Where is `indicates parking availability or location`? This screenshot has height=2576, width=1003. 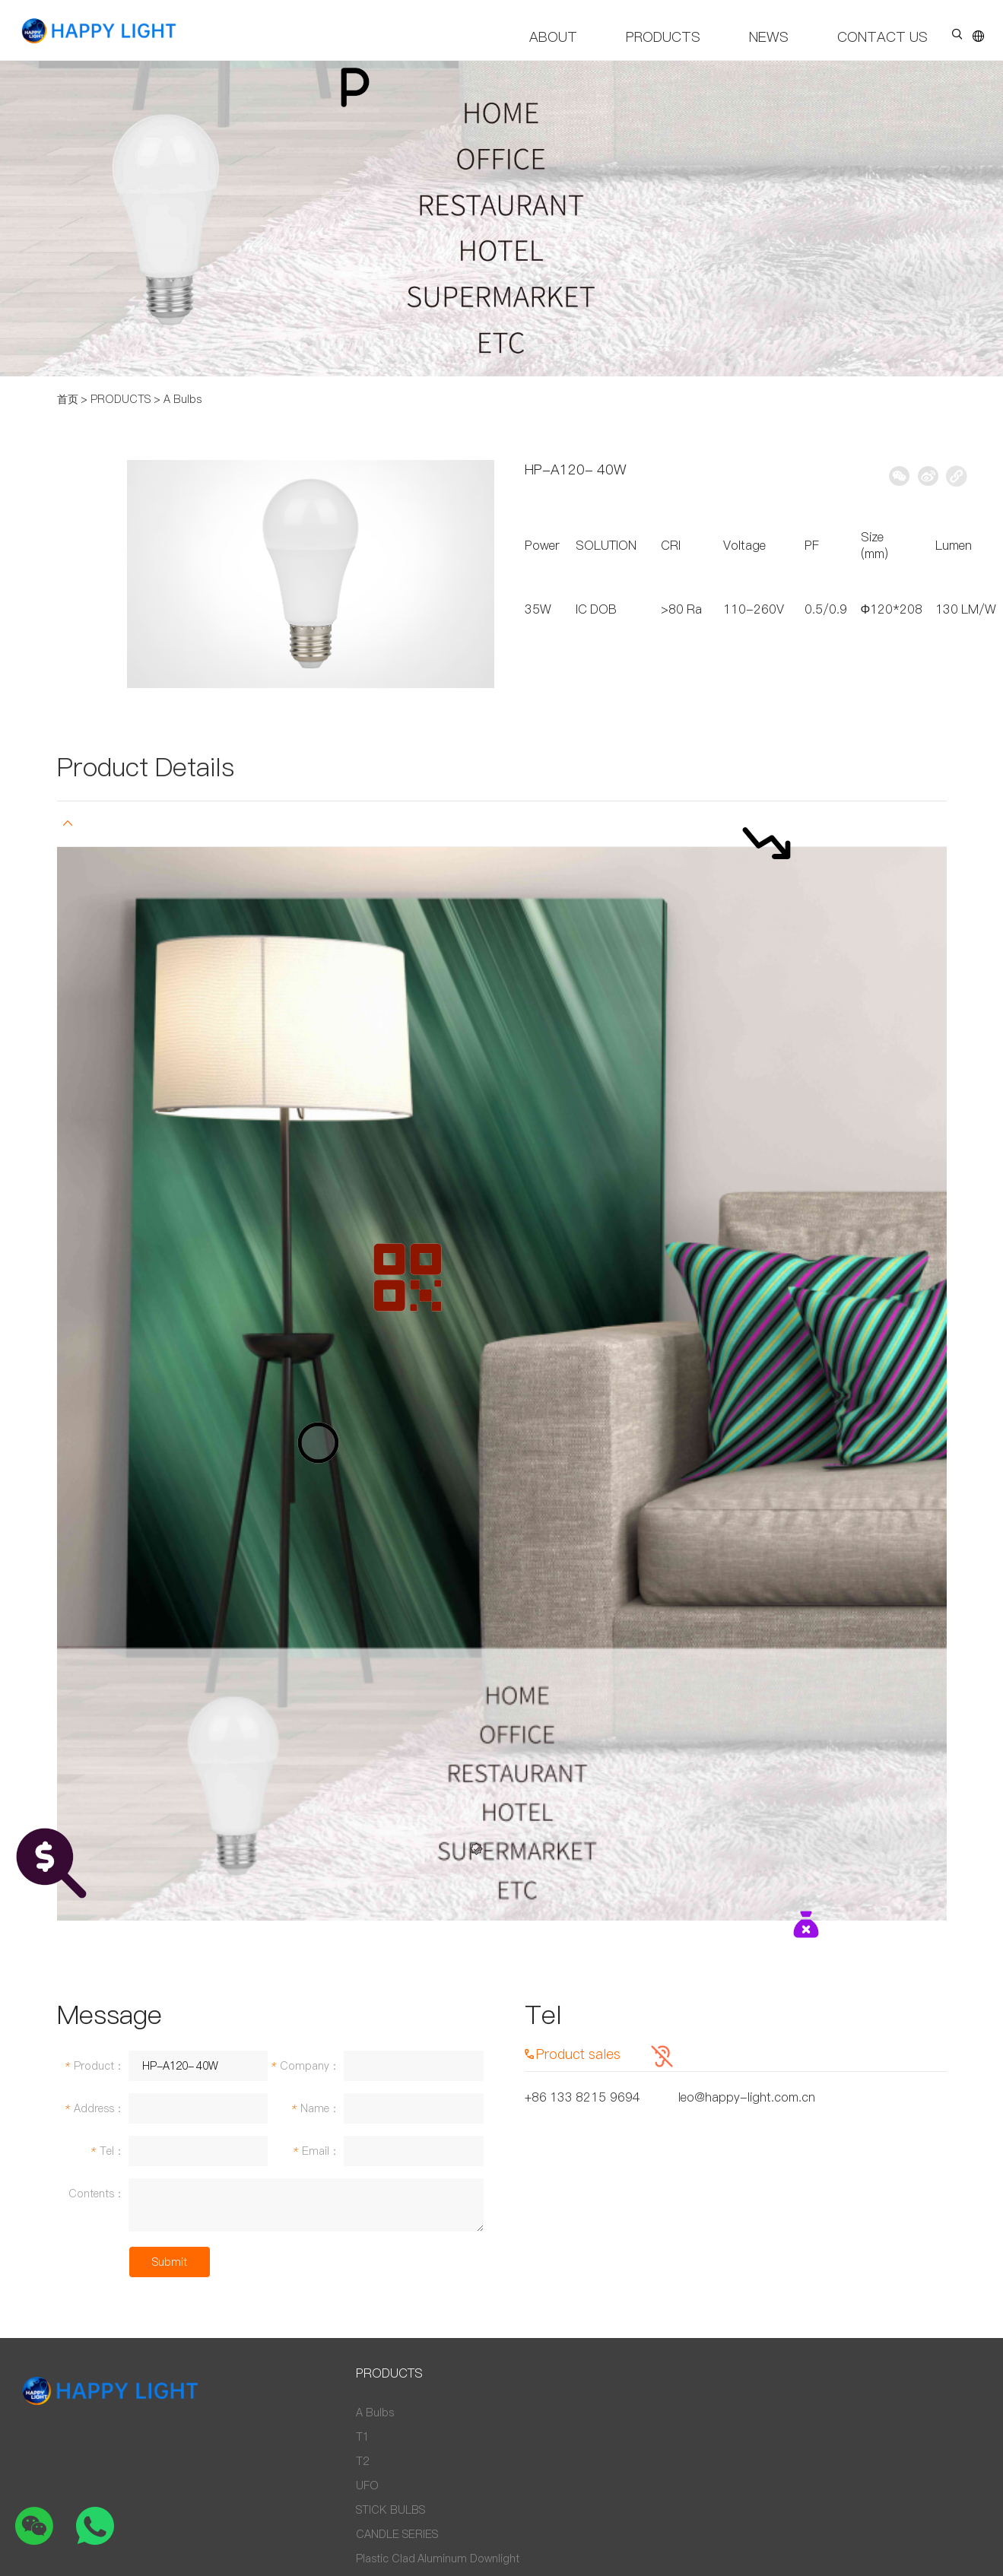 indicates parking availability or location is located at coordinates (355, 87).